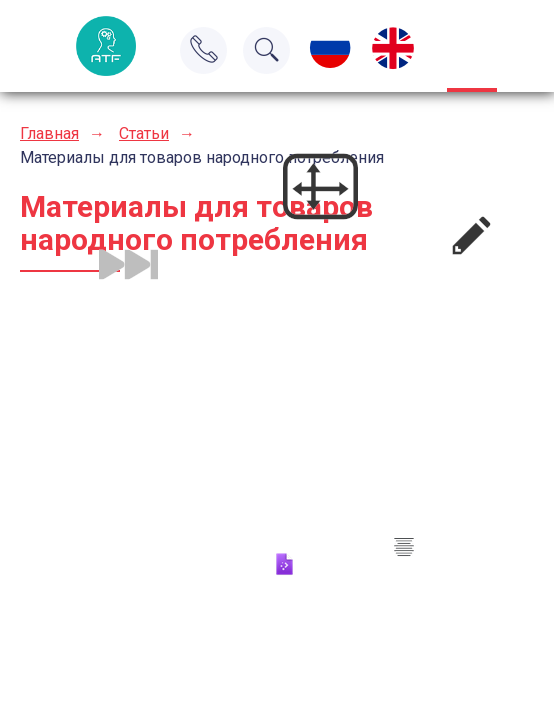  I want to click on plasma application file type indicator, so click(284, 564).